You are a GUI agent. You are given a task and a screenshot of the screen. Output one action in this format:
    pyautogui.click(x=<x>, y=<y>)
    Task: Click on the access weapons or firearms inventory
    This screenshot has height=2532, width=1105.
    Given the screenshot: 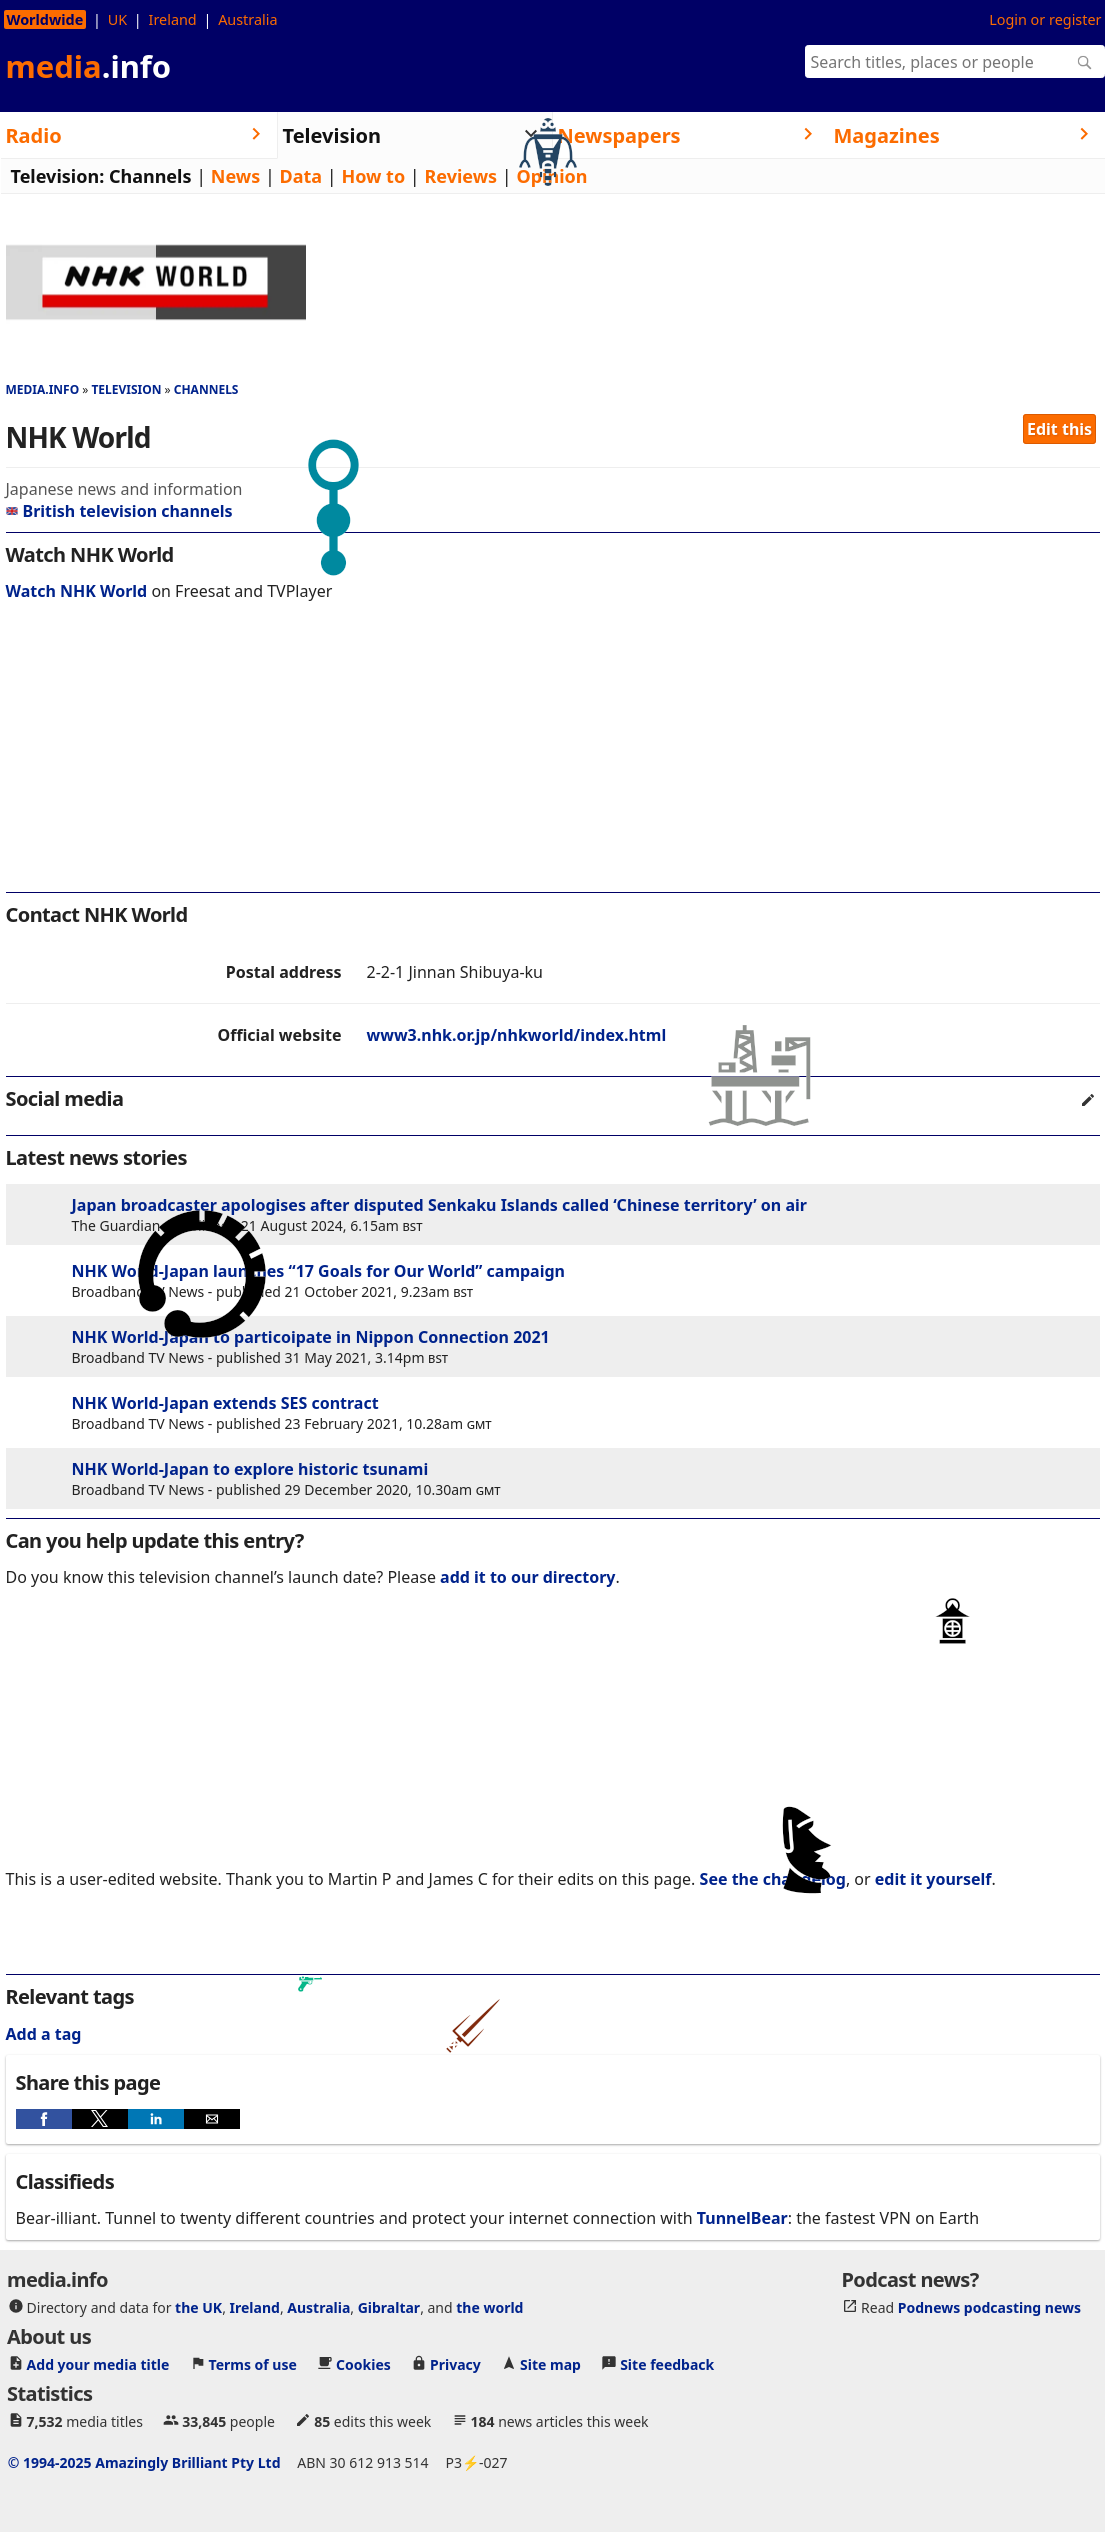 What is the action you would take?
    pyautogui.click(x=310, y=1984)
    